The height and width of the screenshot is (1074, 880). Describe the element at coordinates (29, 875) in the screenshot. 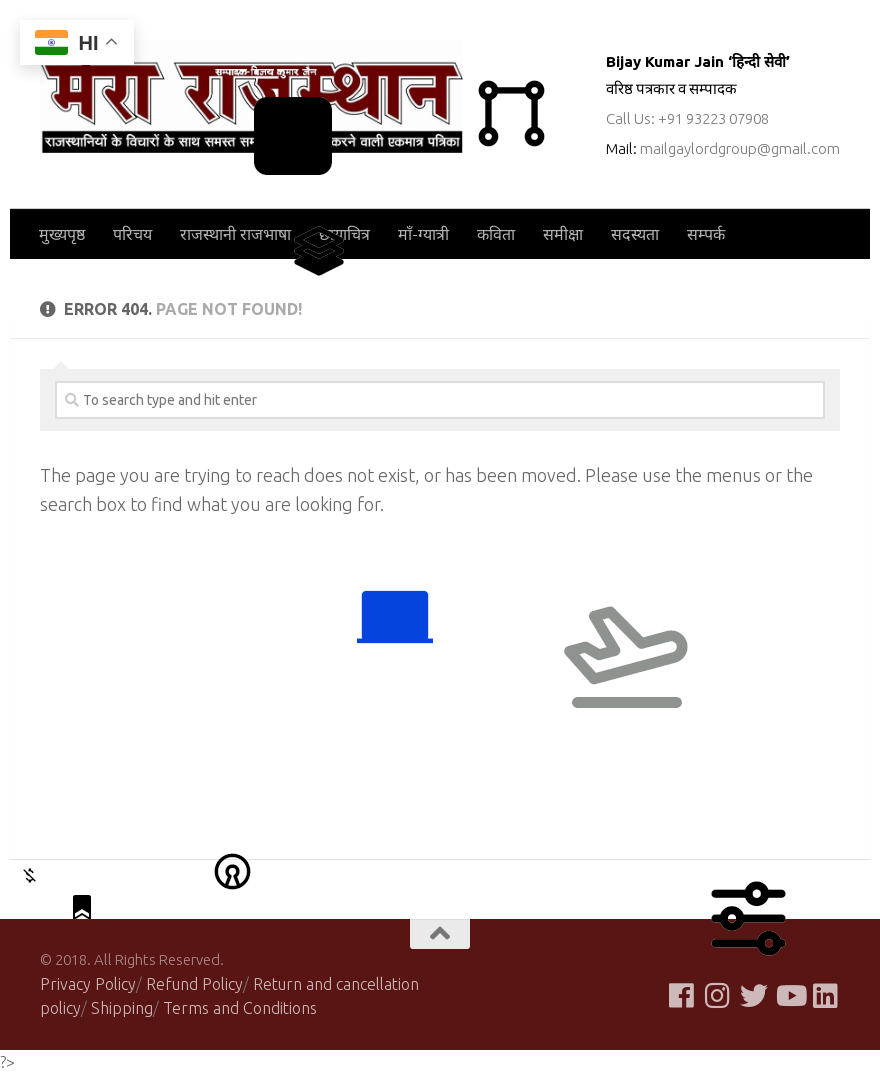

I see `indicates no cost or free item` at that location.